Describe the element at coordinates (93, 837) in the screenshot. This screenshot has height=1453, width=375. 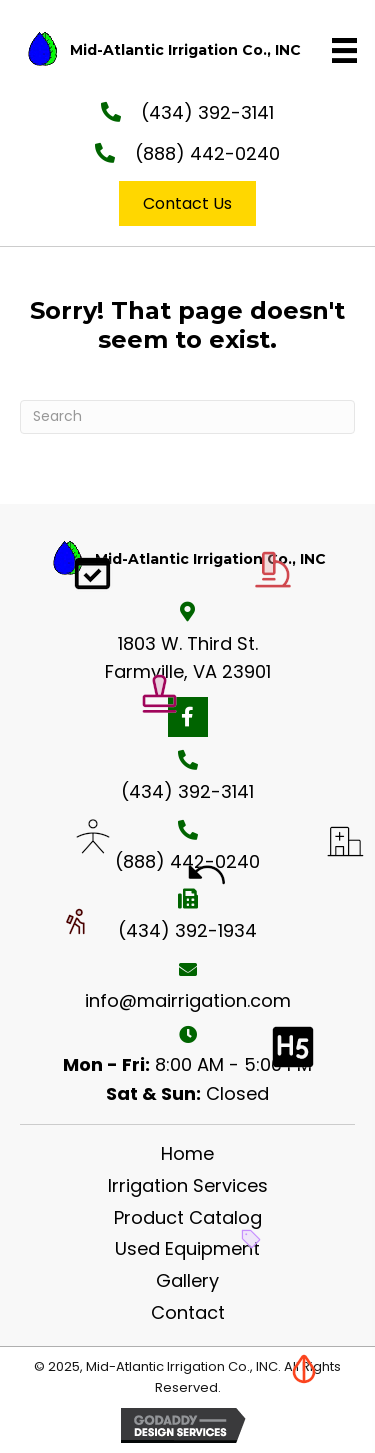
I see `view user profile` at that location.